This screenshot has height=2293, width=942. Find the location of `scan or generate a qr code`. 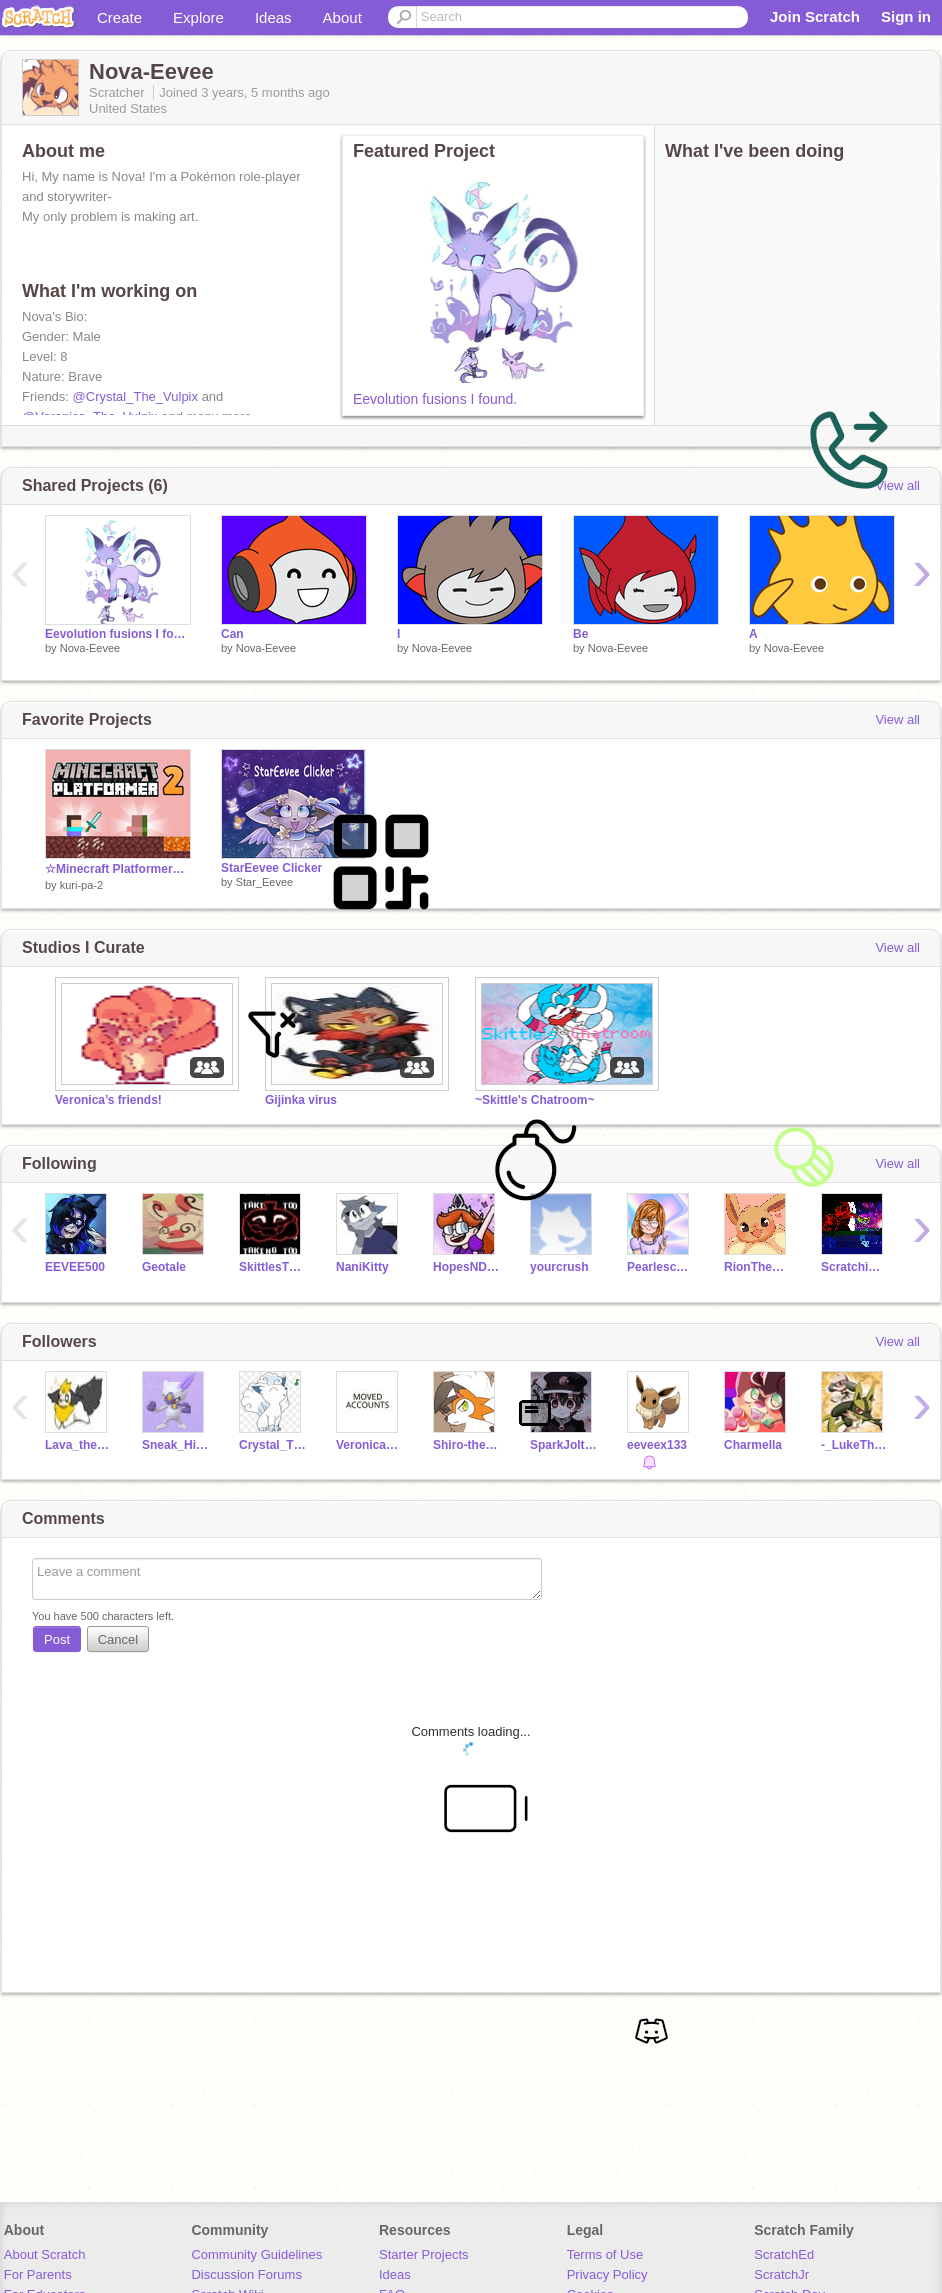

scan or generate a qr code is located at coordinates (381, 862).